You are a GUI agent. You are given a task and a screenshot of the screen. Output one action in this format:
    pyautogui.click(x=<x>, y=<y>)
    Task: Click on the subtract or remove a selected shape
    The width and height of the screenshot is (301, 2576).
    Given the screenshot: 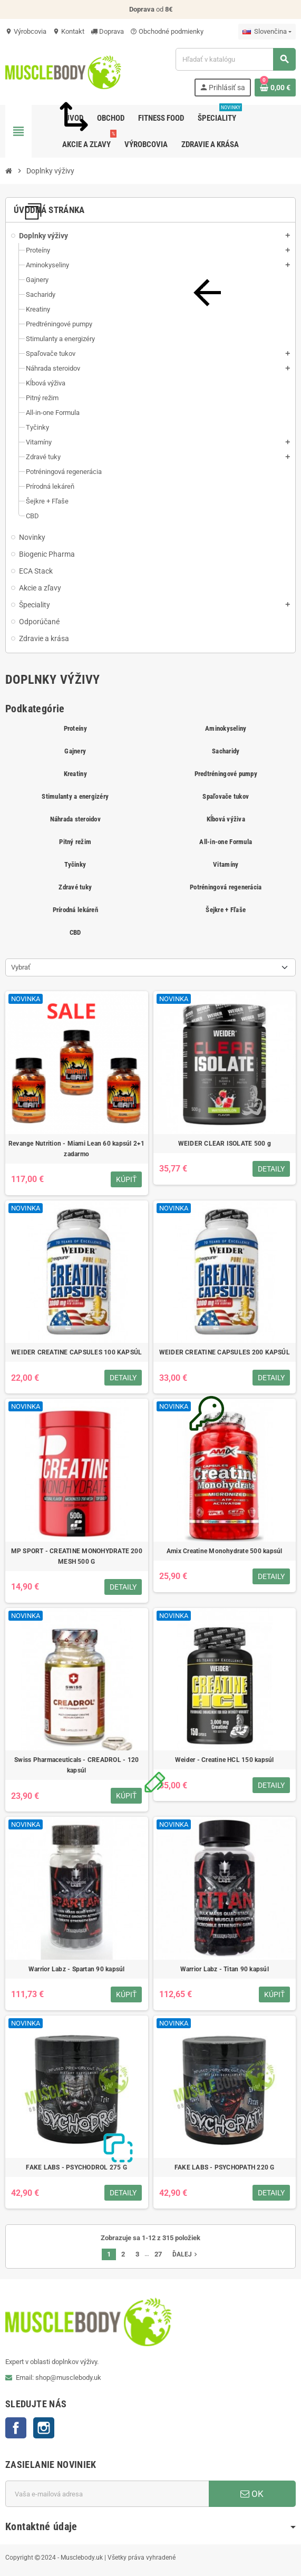 What is the action you would take?
    pyautogui.click(x=118, y=2148)
    